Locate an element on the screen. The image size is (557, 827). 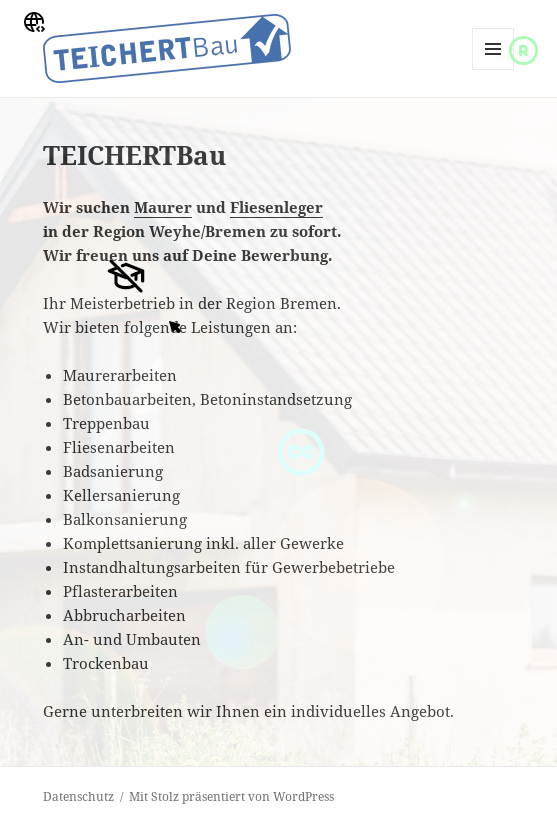
indicates a registered trademark is located at coordinates (523, 50).